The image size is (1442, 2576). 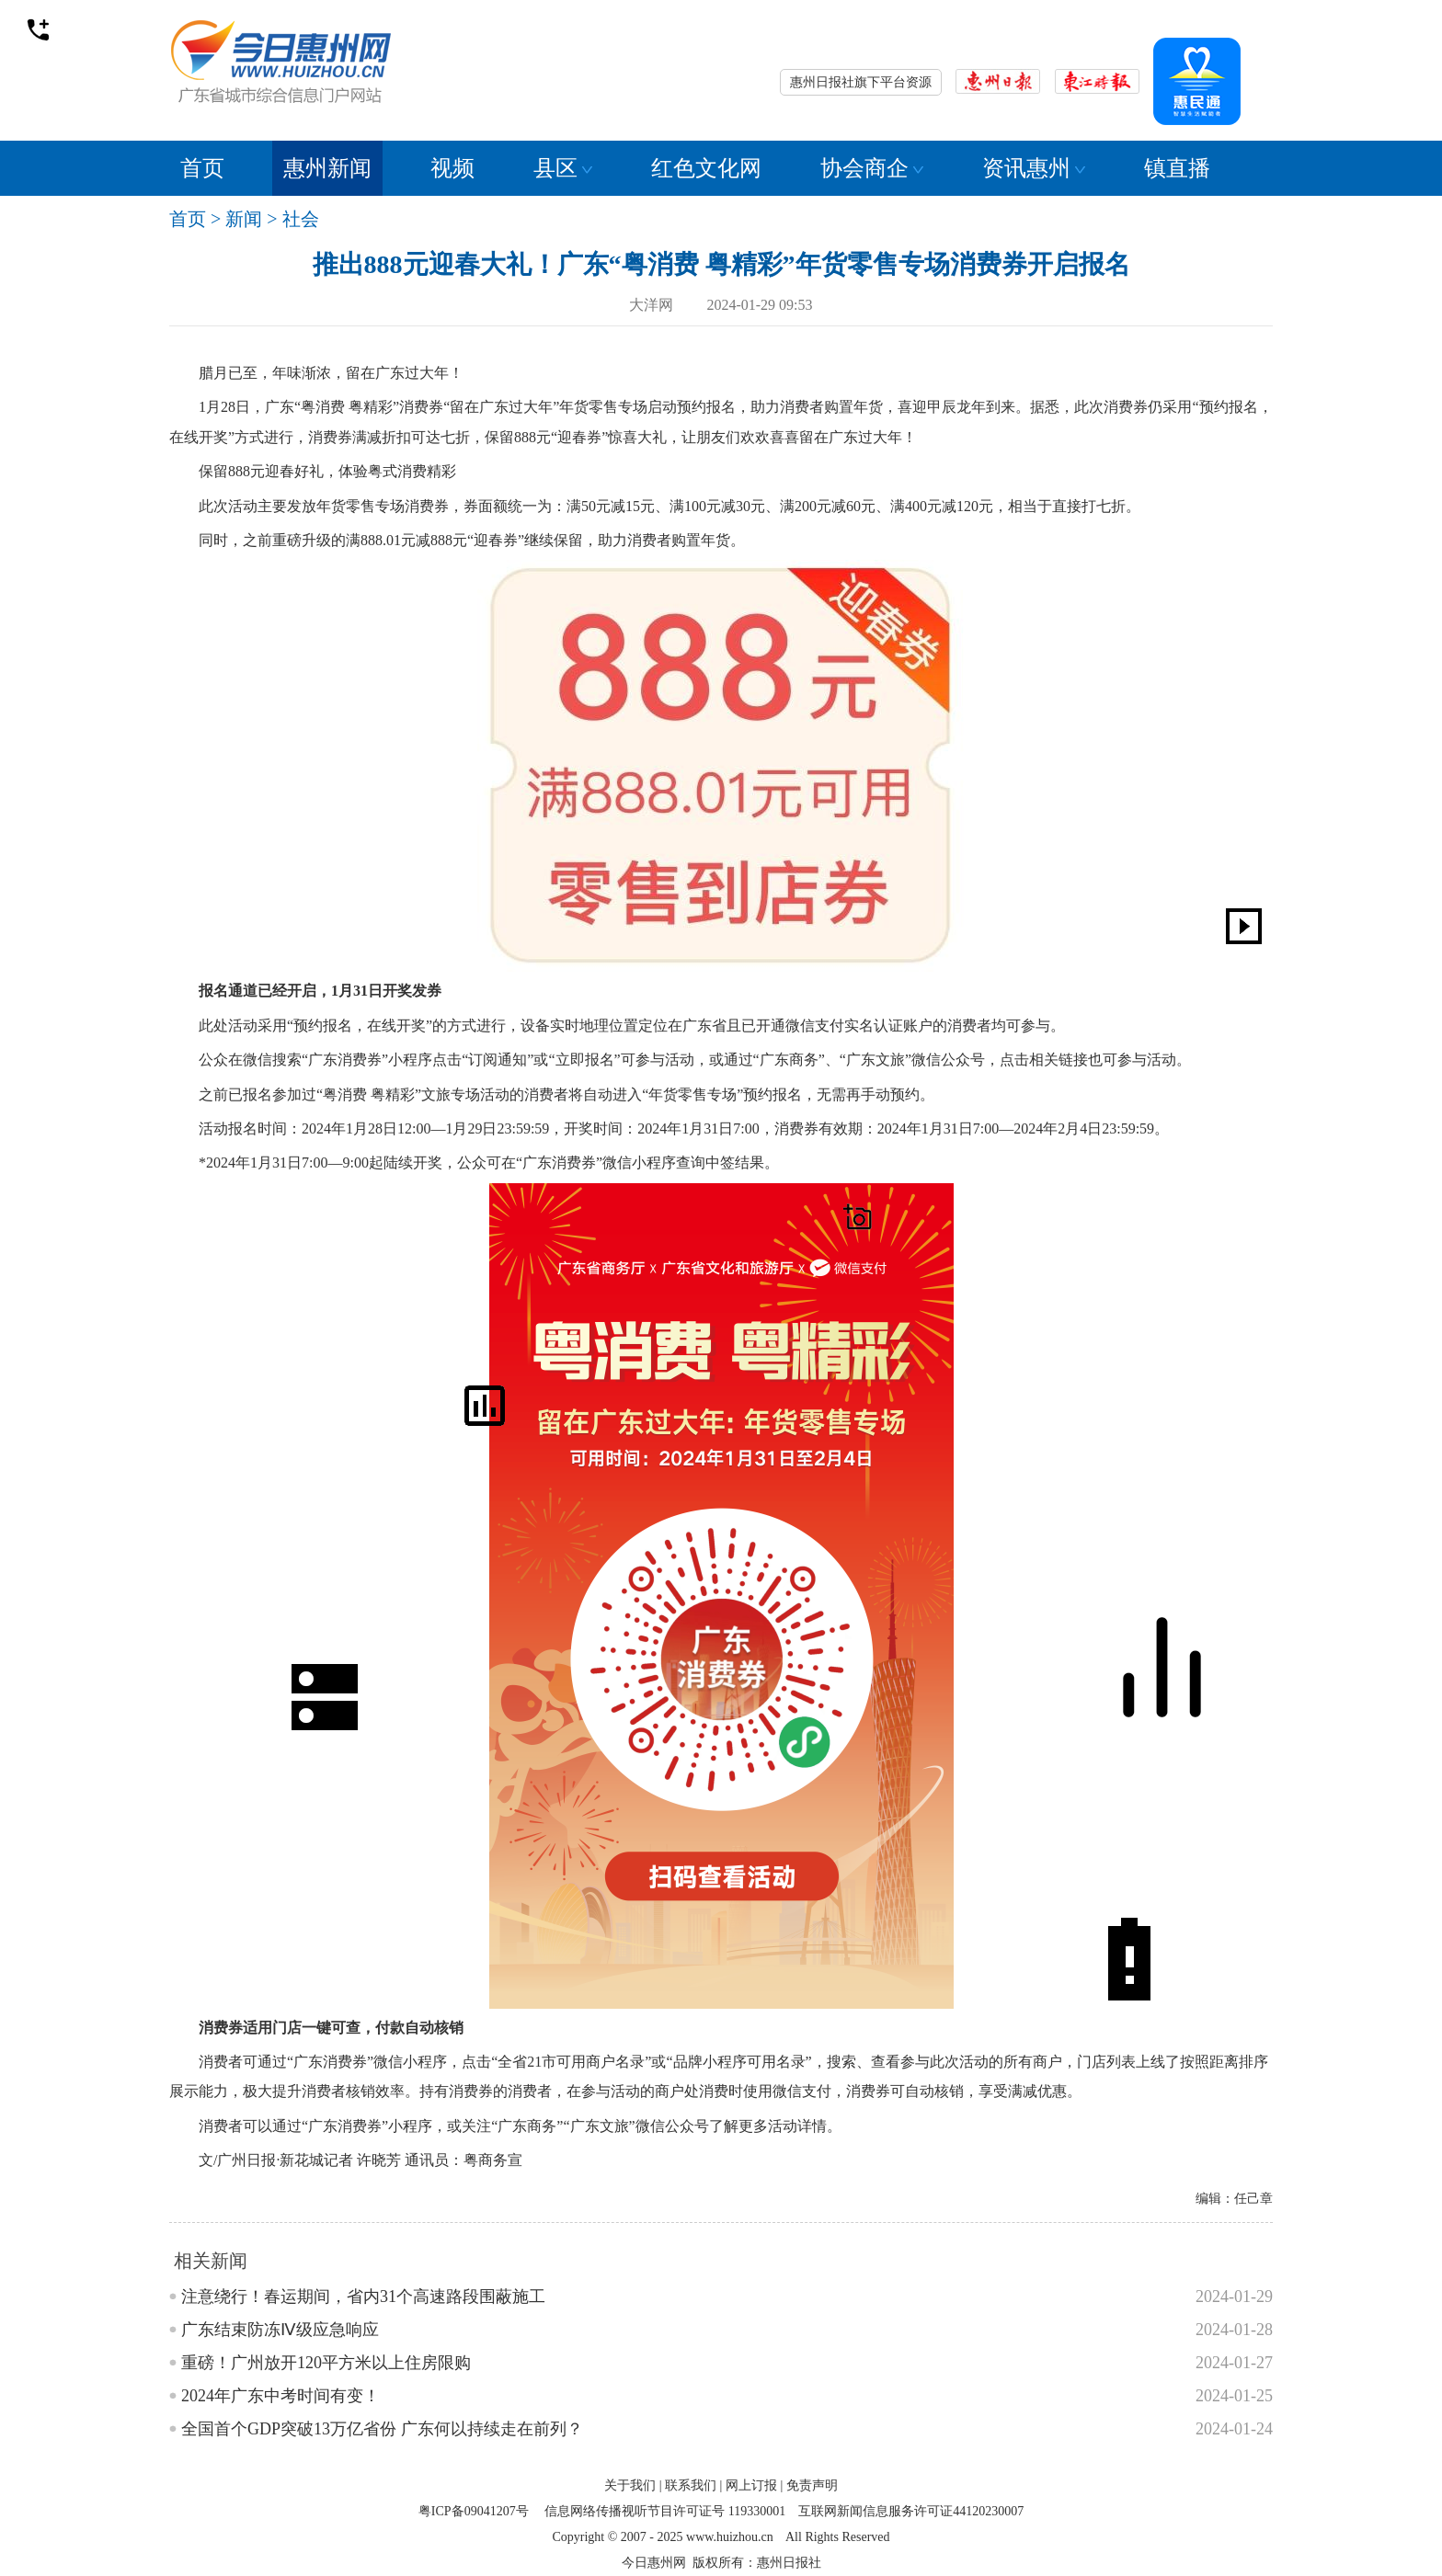 I want to click on add a new contact to your phone, so click(x=38, y=29).